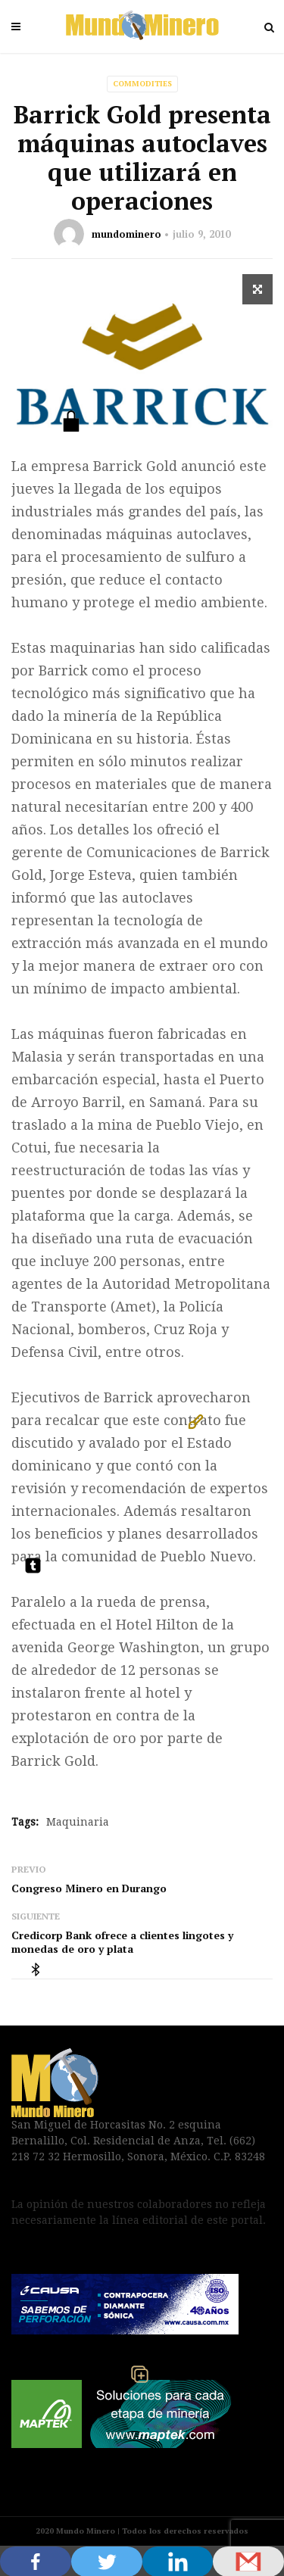 This screenshot has height=2576, width=284. What do you see at coordinates (33, 1565) in the screenshot?
I see `open the tumblr app` at bounding box center [33, 1565].